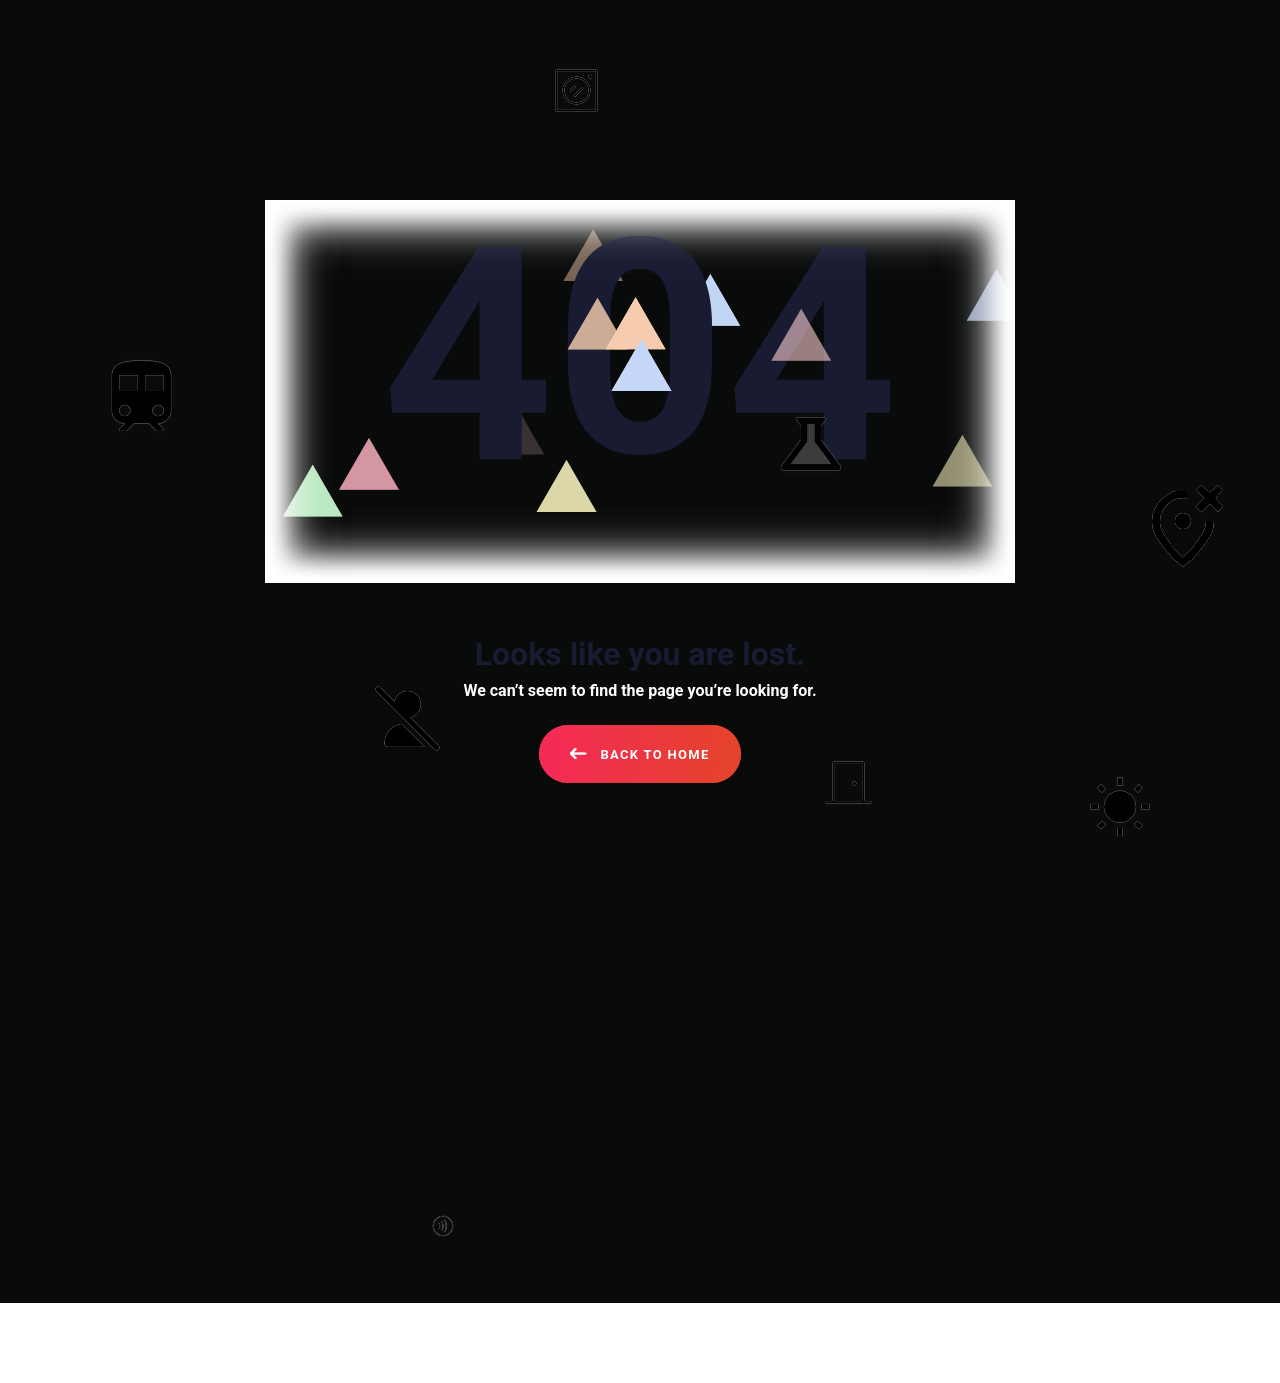 This screenshot has width=1280, height=1383. What do you see at coordinates (141, 397) in the screenshot?
I see `view train schedules or routes` at bounding box center [141, 397].